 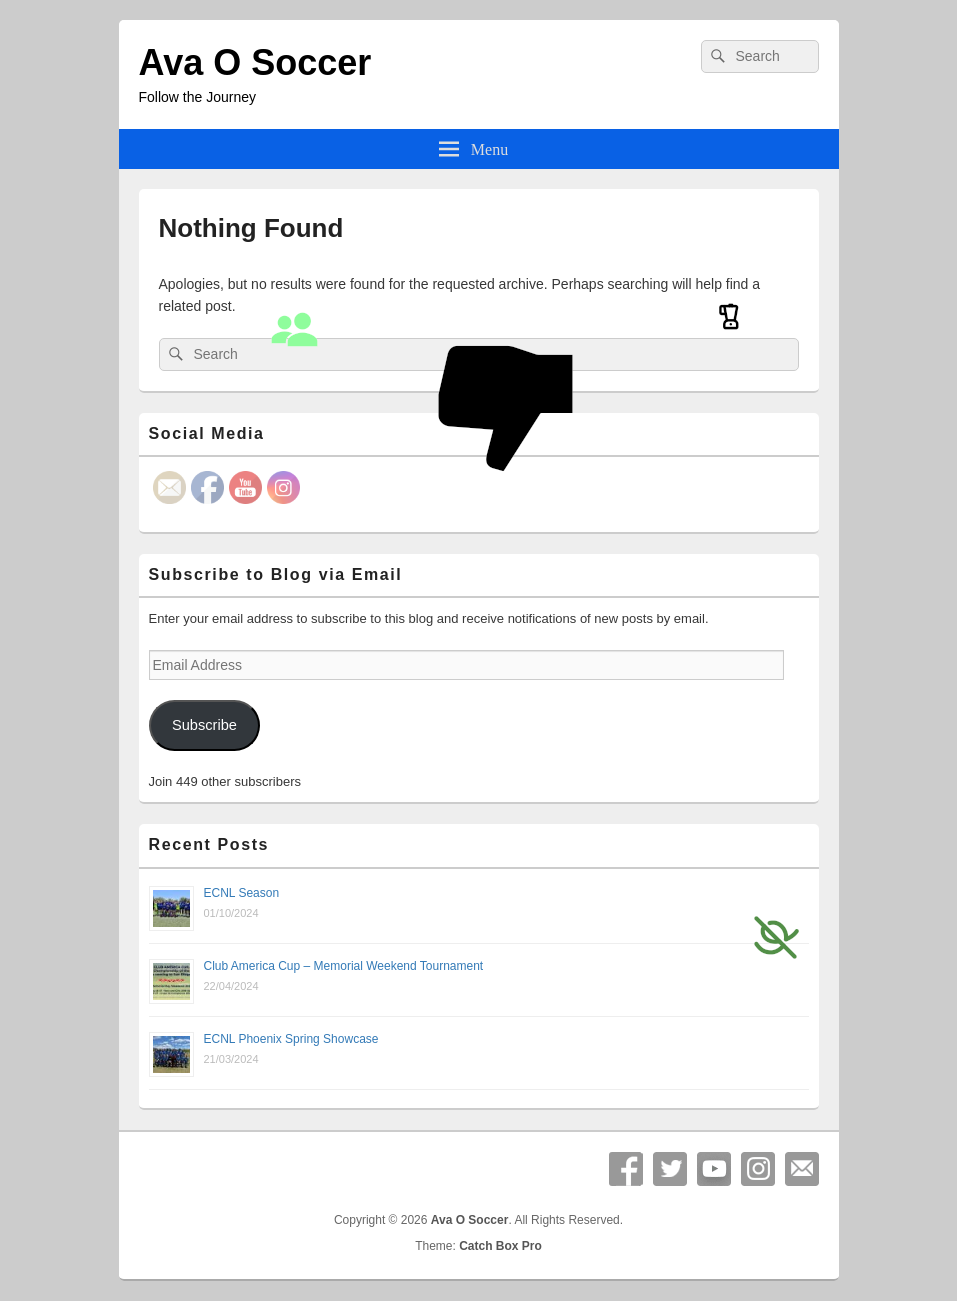 What do you see at coordinates (505, 408) in the screenshot?
I see `dislike or downvote content` at bounding box center [505, 408].